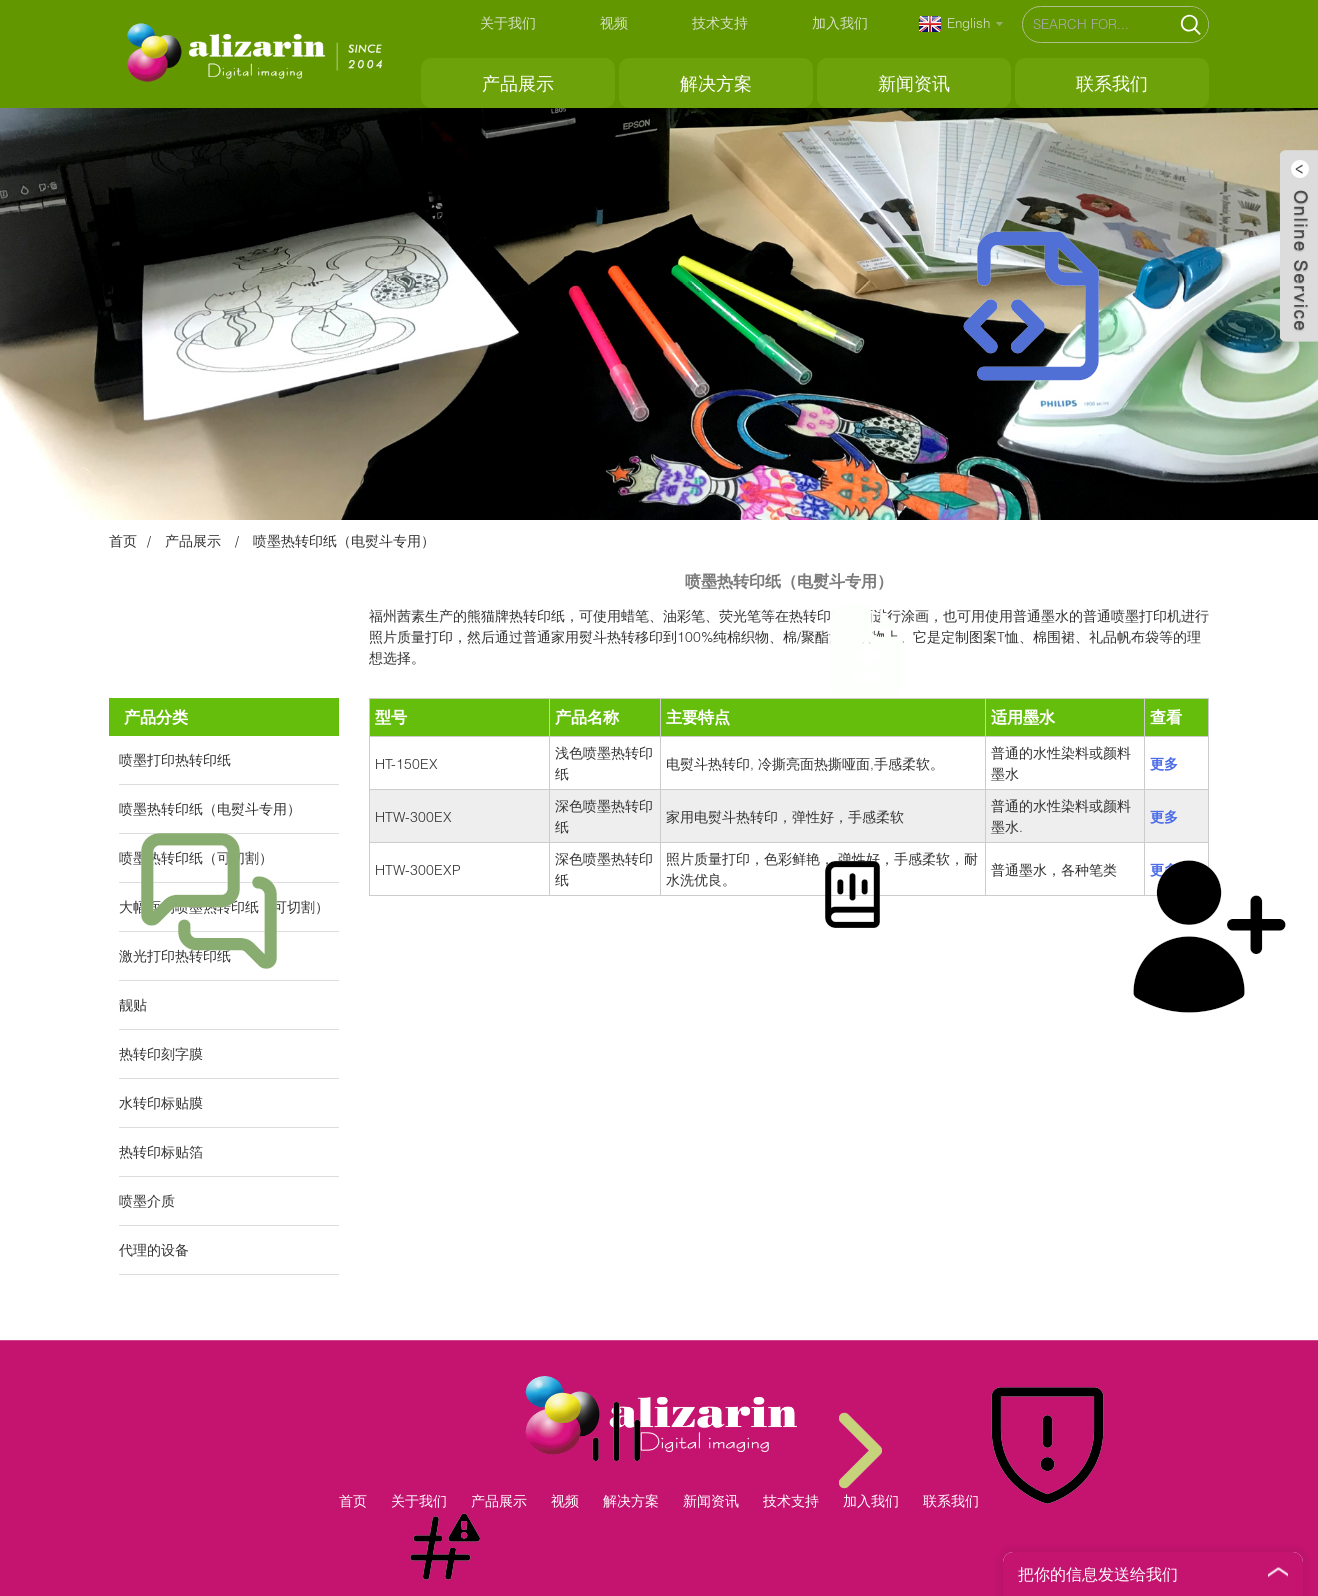 This screenshot has height=1596, width=1318. Describe the element at coordinates (1038, 306) in the screenshot. I see `view source code file` at that location.